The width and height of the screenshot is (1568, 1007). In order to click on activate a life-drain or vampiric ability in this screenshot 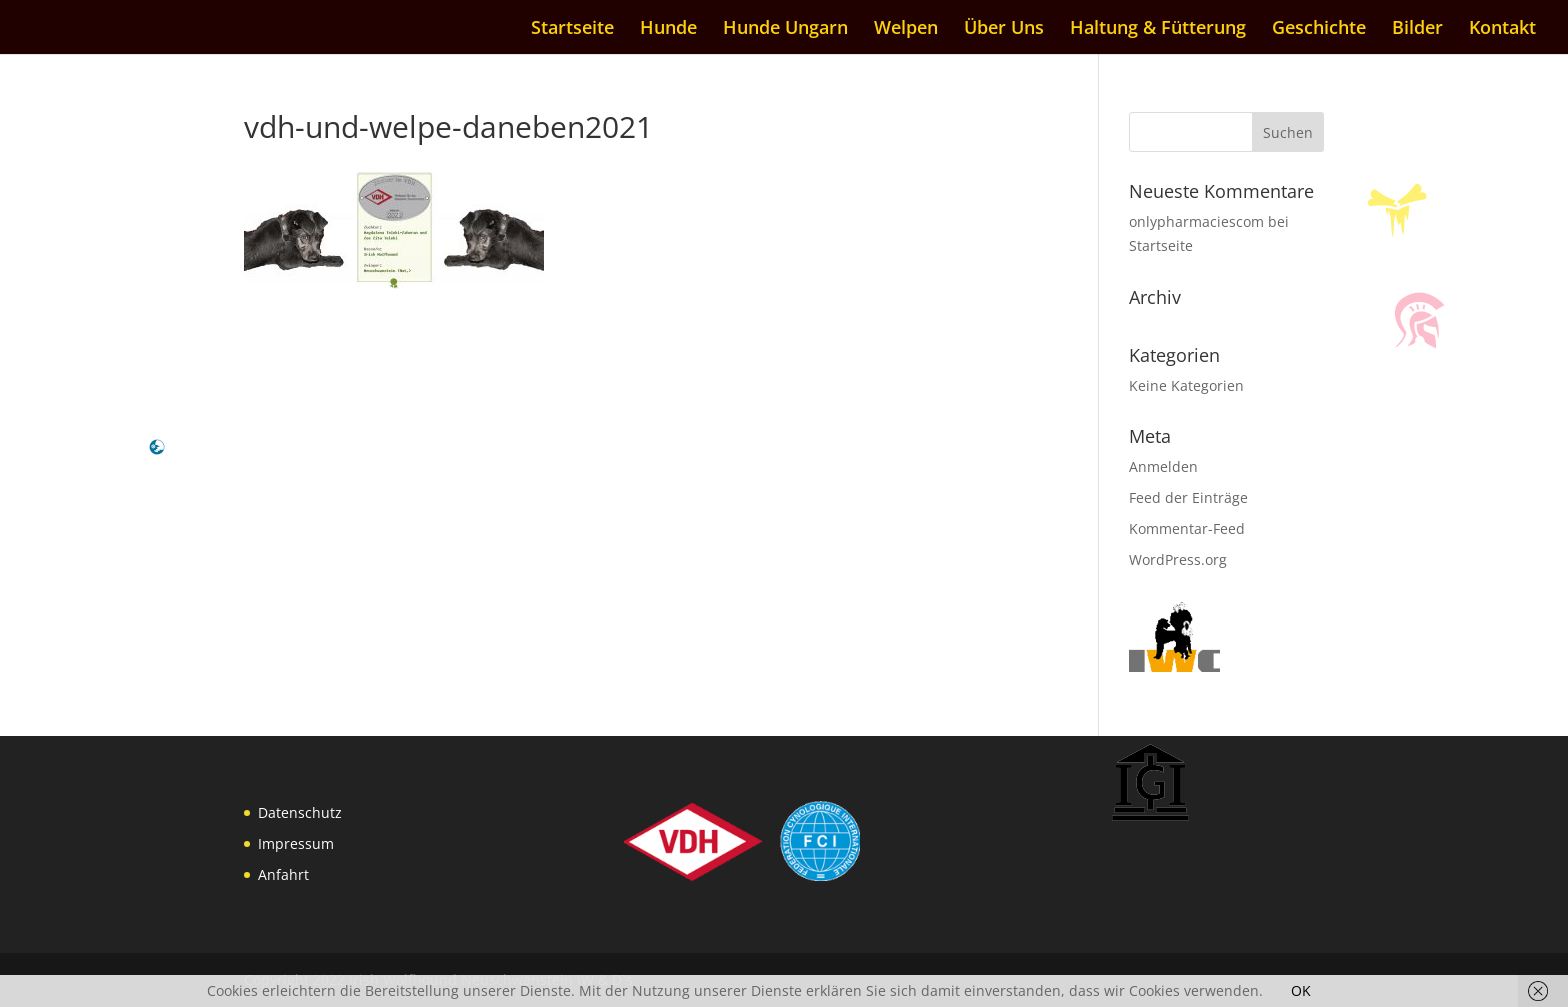, I will do `click(1397, 210)`.